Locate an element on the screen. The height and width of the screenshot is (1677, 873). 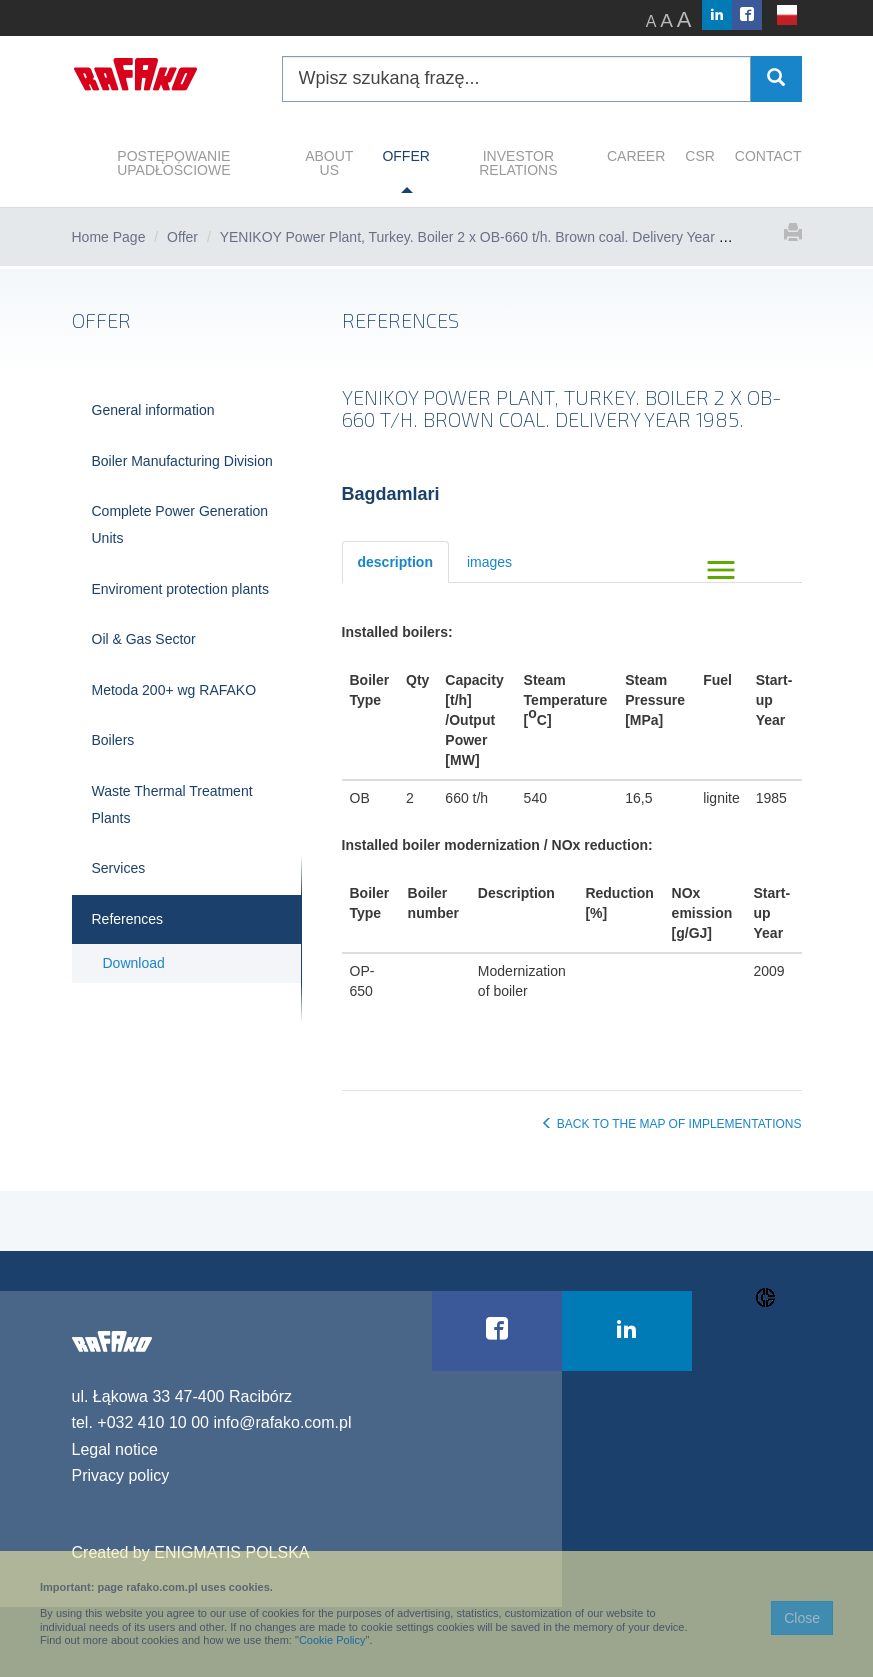
open navigation menu is located at coordinates (721, 570).